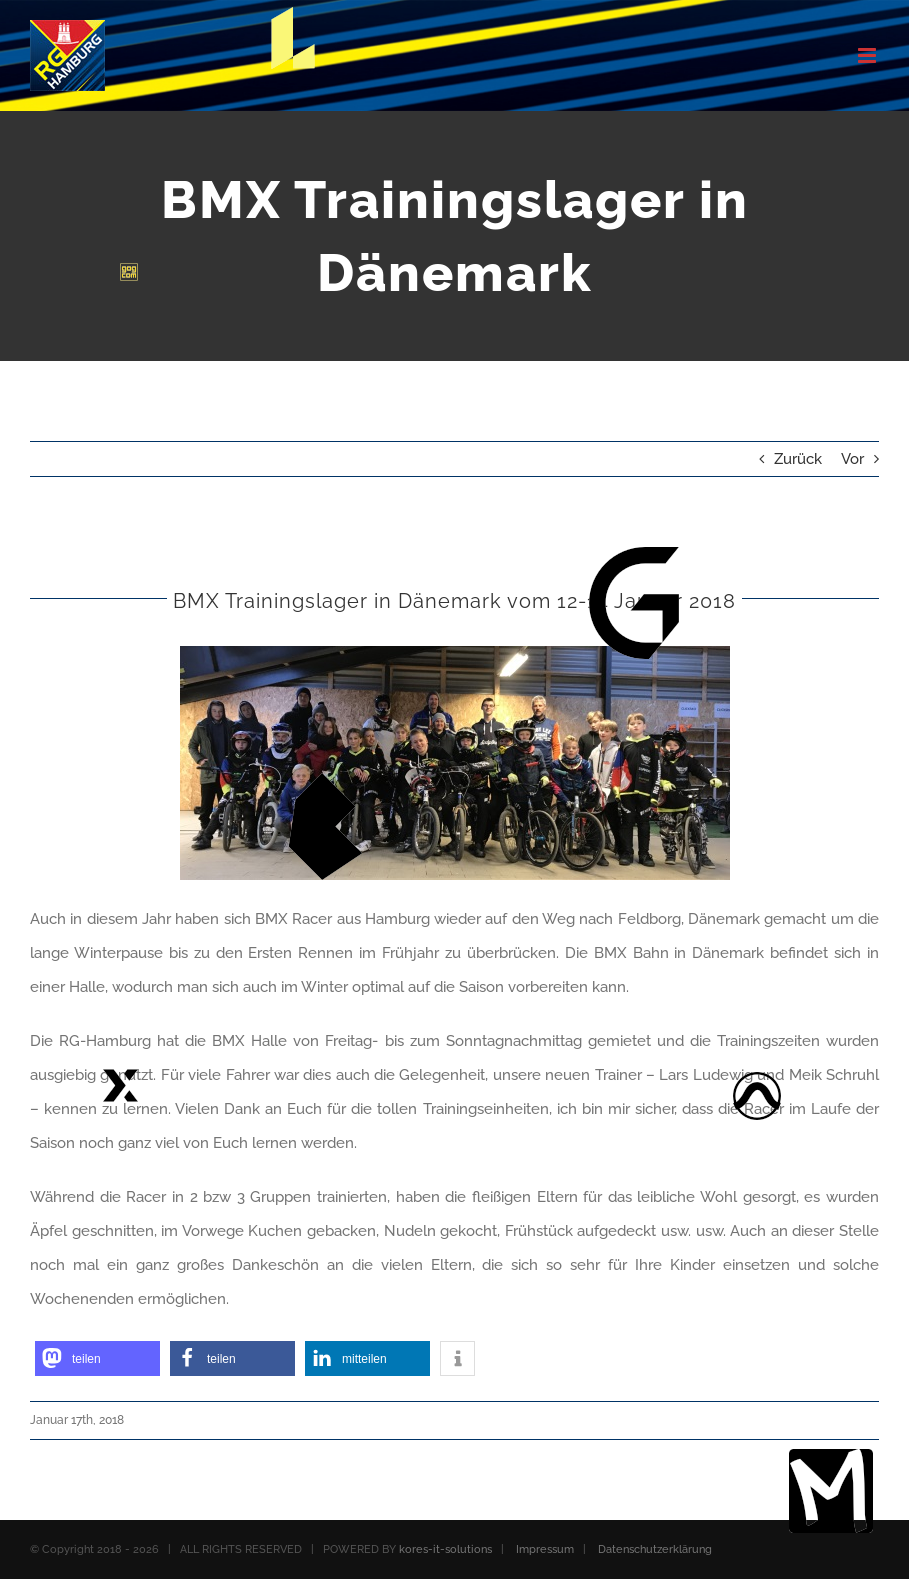 Image resolution: width=909 pixels, height=1579 pixels. I want to click on visit experts exchange website, so click(120, 1085).